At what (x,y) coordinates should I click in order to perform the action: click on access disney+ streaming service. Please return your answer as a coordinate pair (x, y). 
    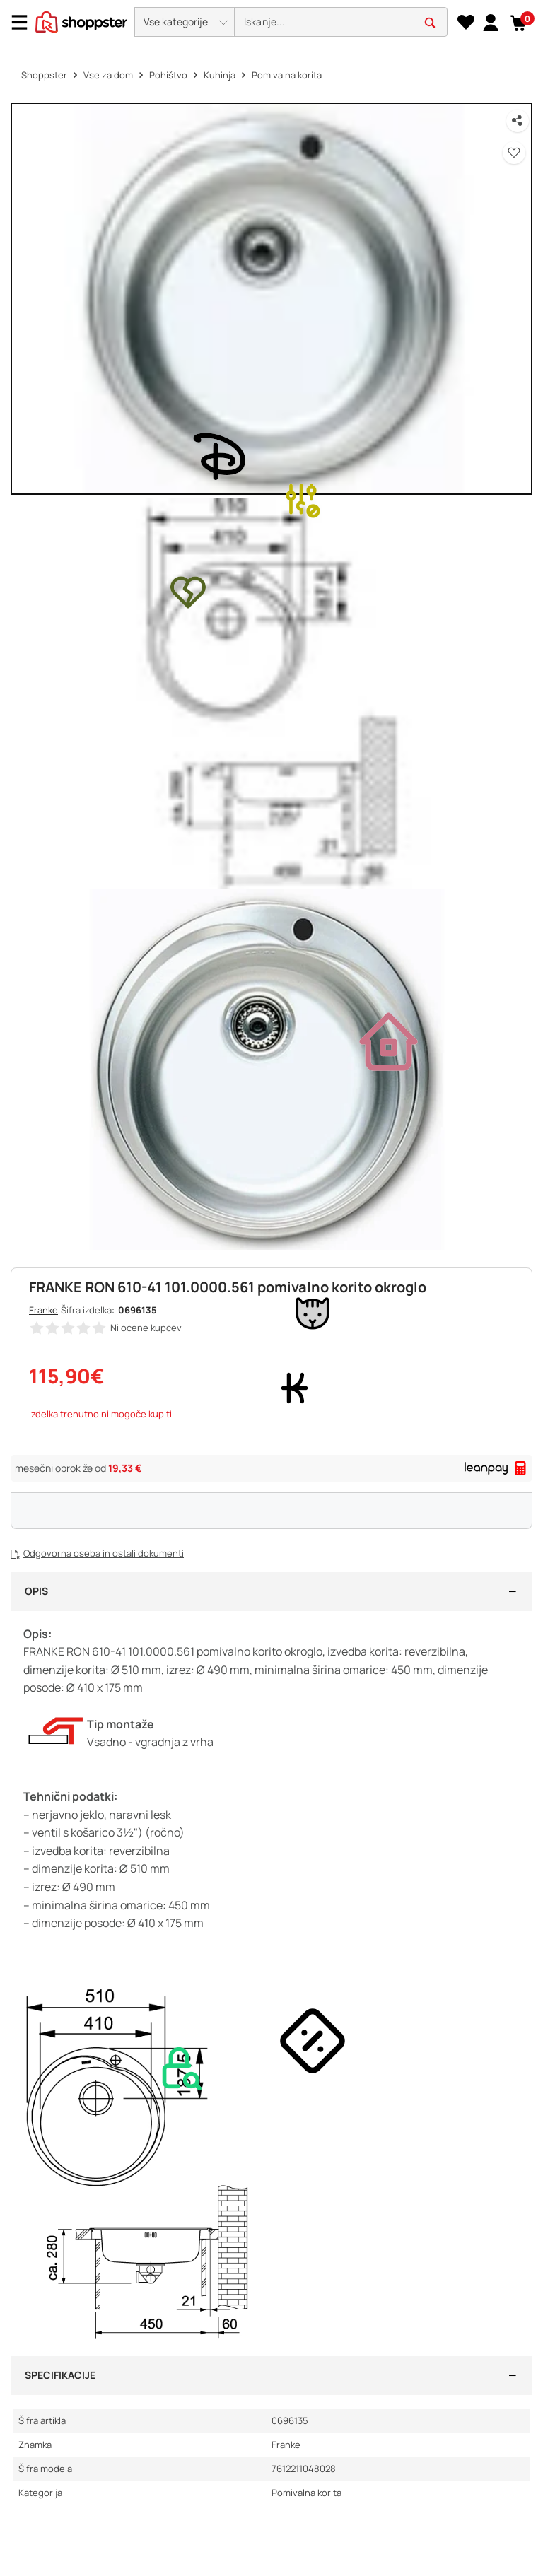
    Looking at the image, I should click on (221, 455).